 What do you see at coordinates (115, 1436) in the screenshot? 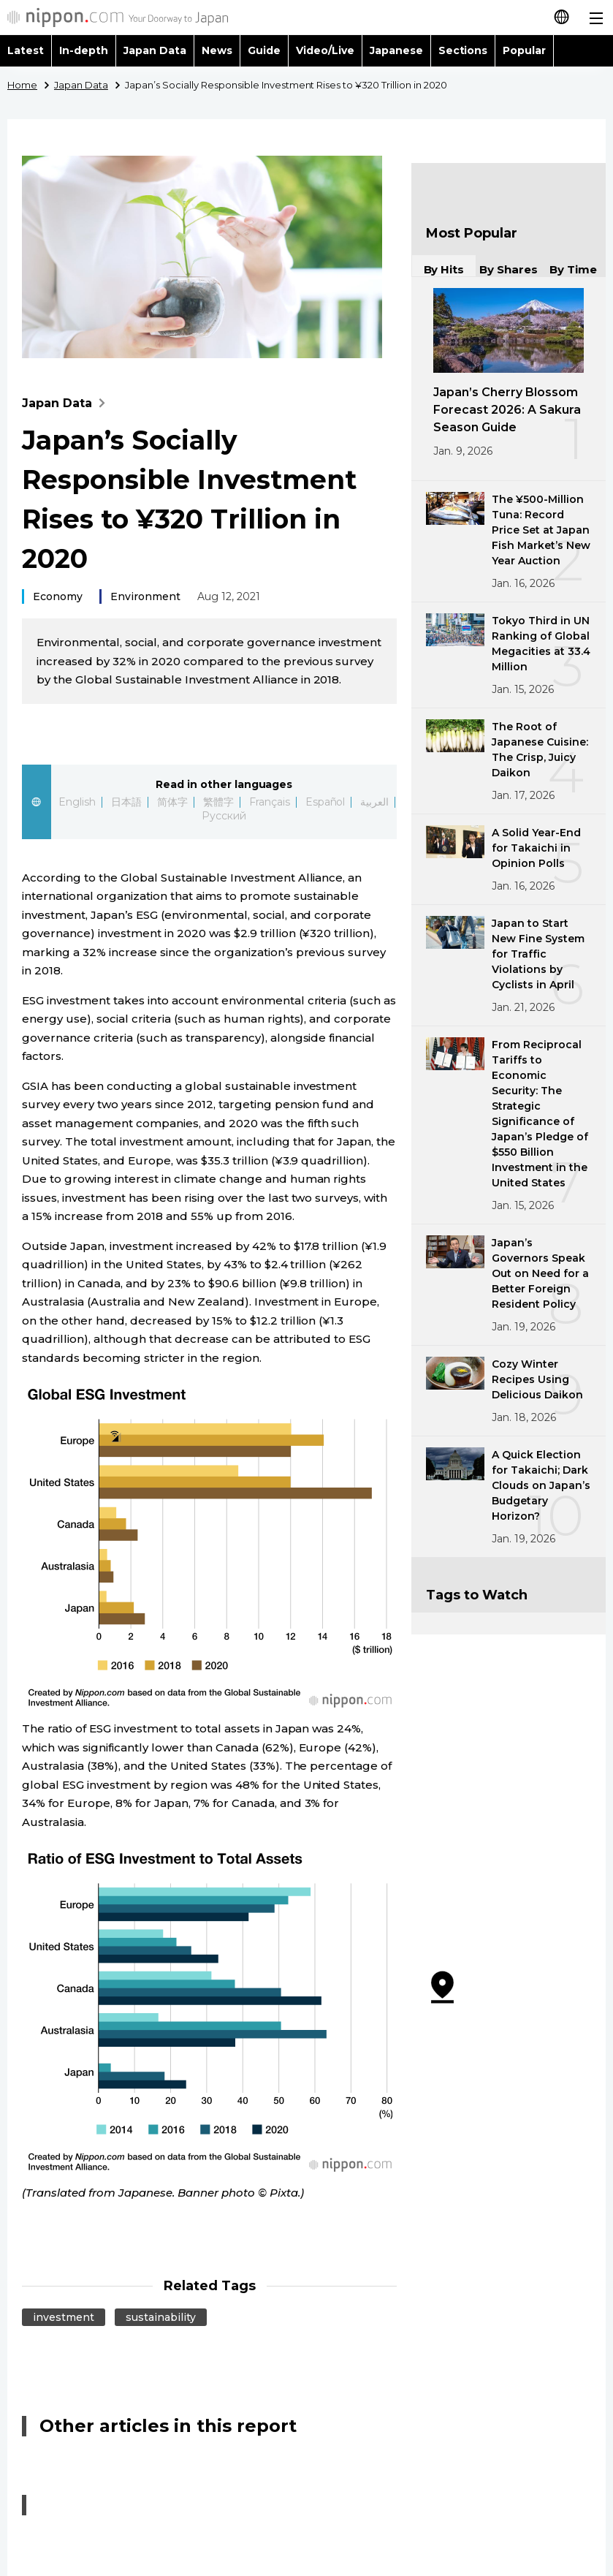
I see `indicates wifi connection with cellular backup` at bounding box center [115, 1436].